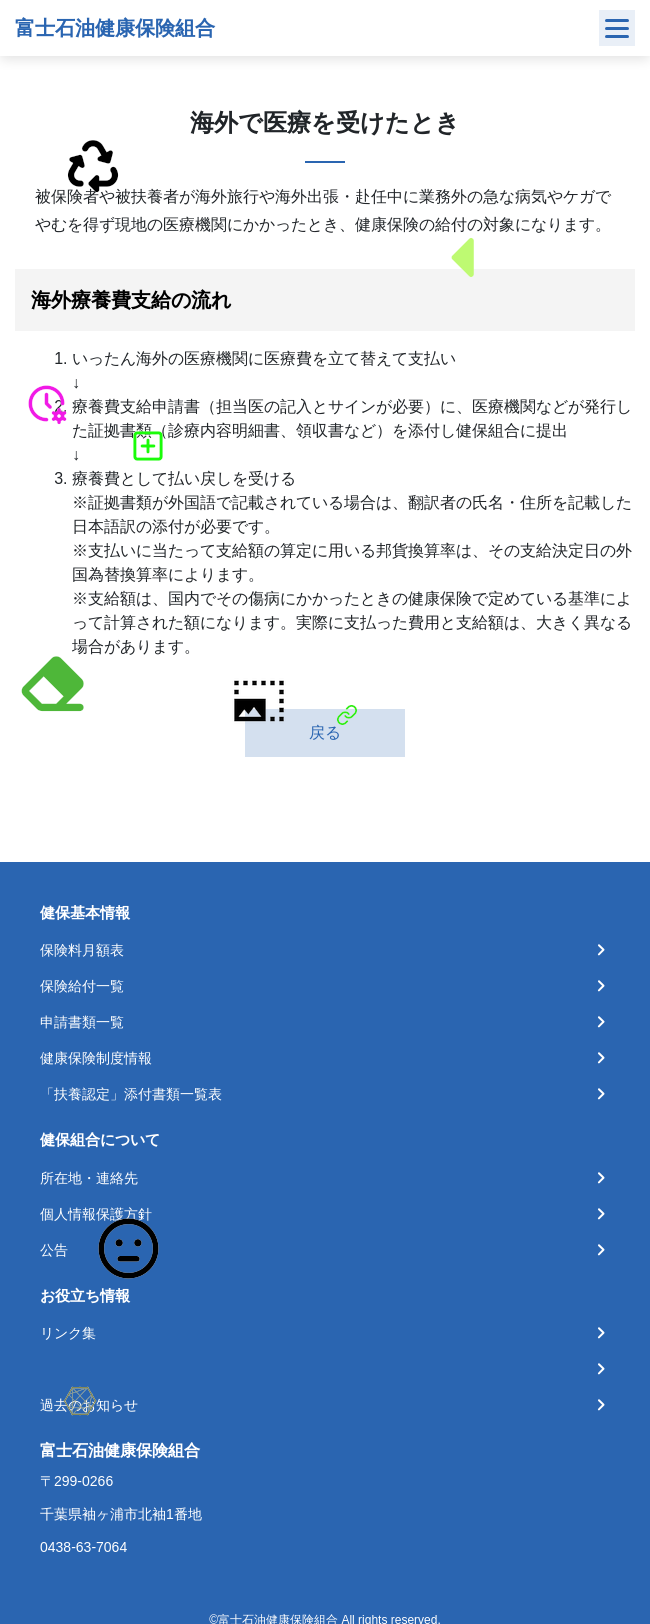  I want to click on copy or share a link, so click(347, 715).